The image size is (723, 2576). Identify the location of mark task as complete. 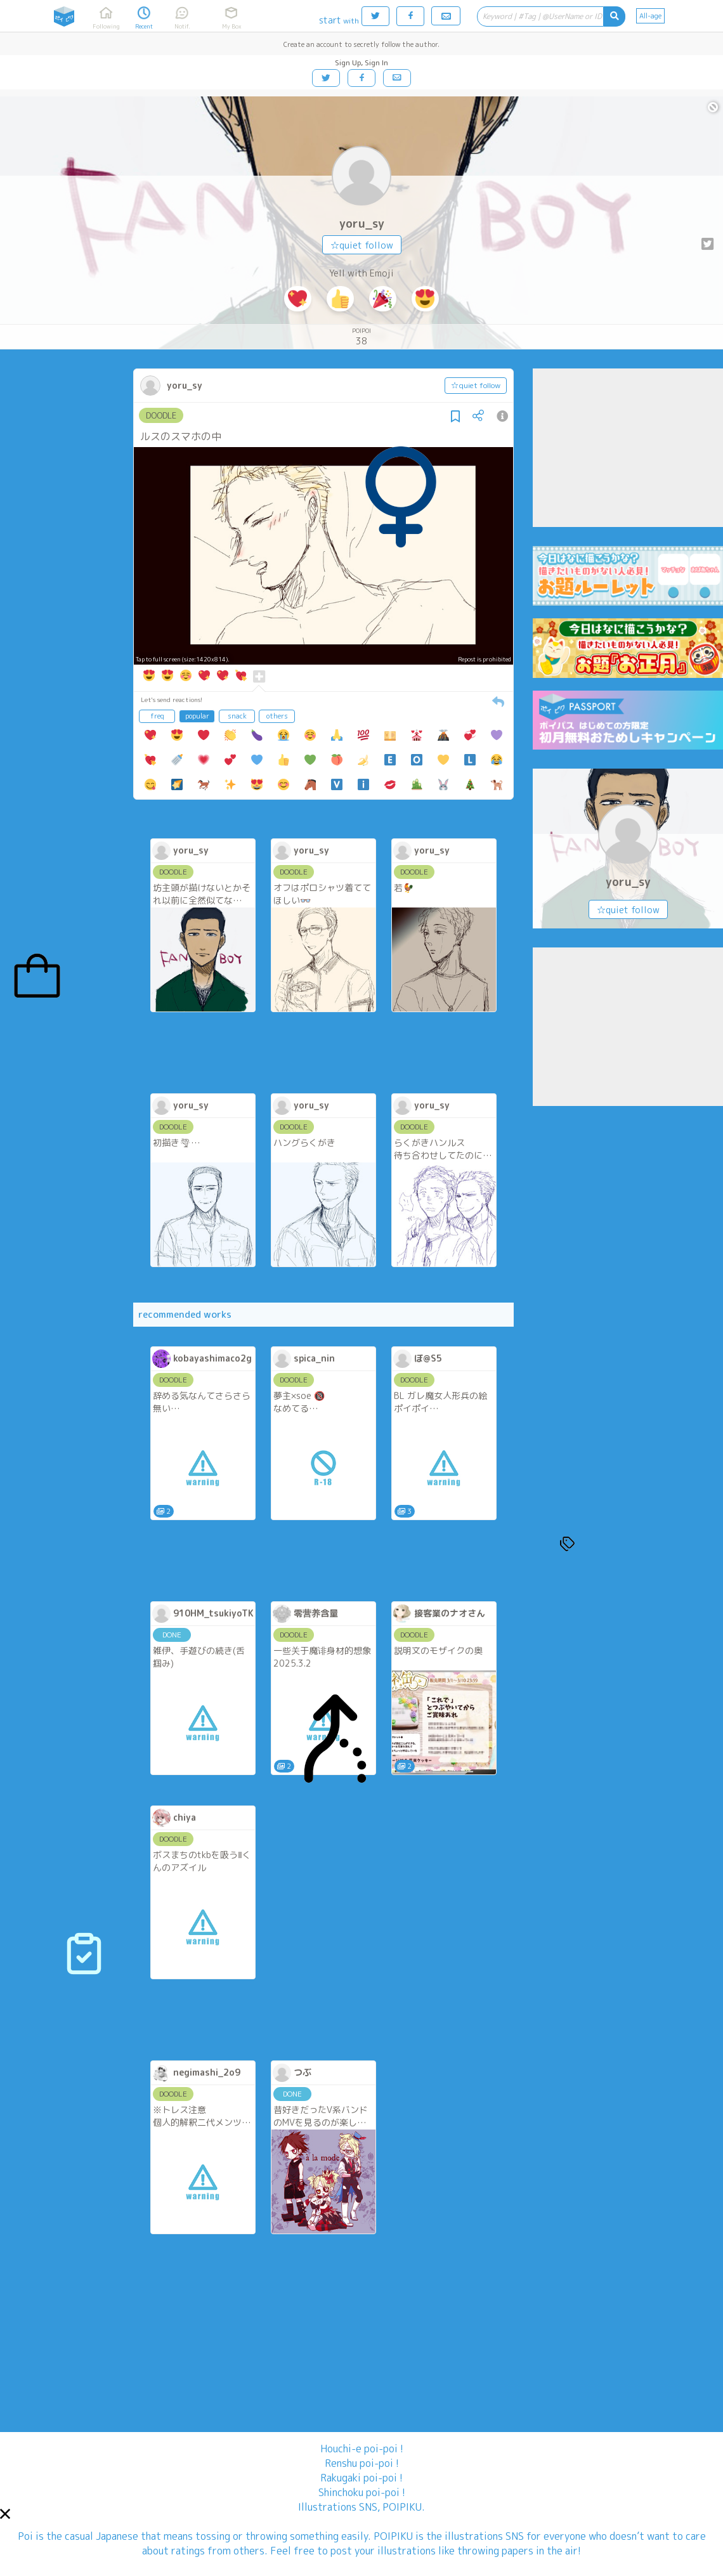
(84, 1953).